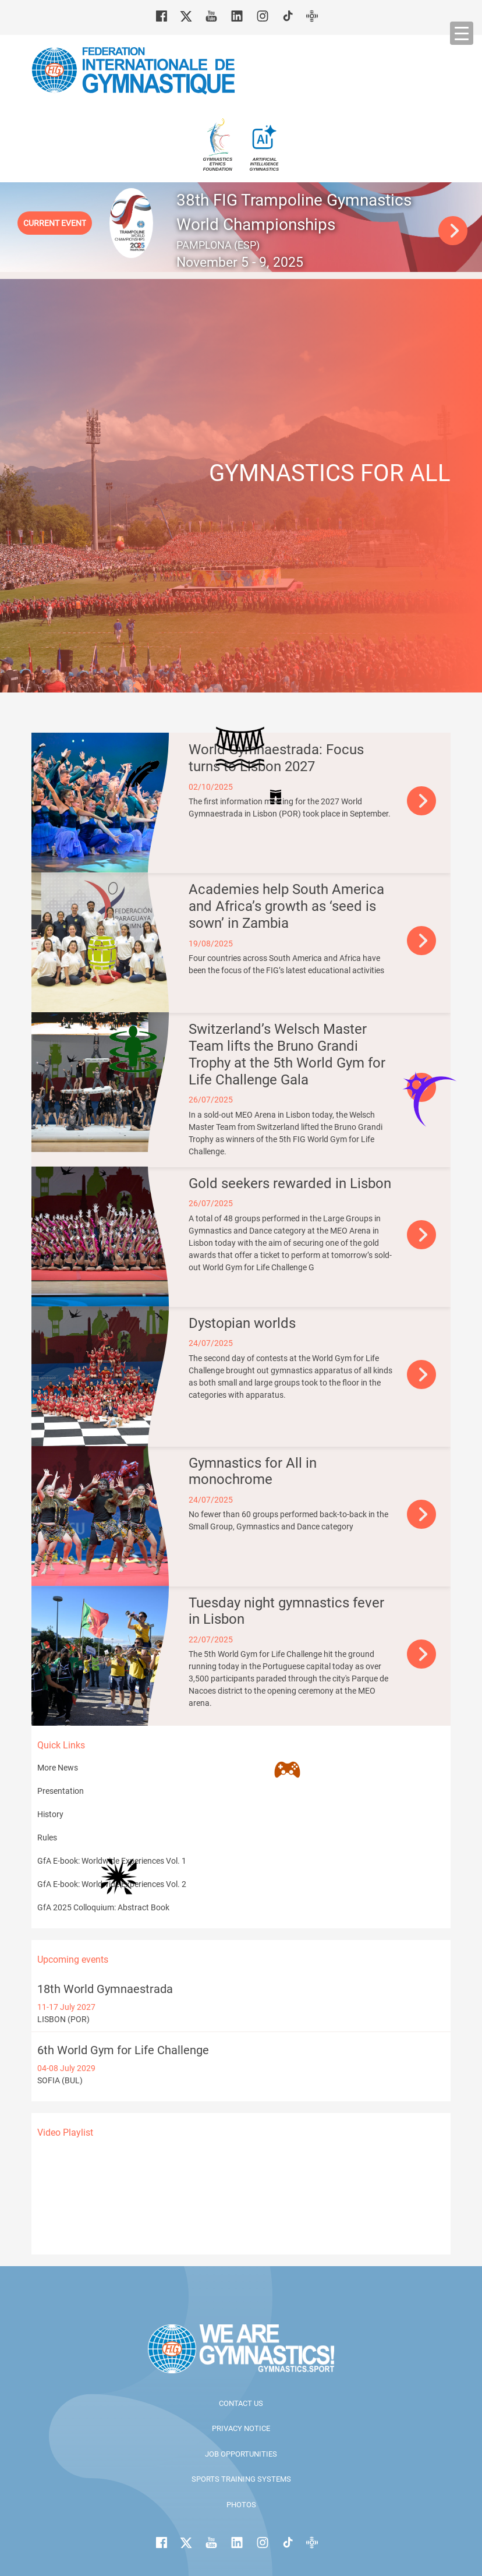  What do you see at coordinates (119, 1877) in the screenshot?
I see `indicates an explosion or blast effect in gameplay` at bounding box center [119, 1877].